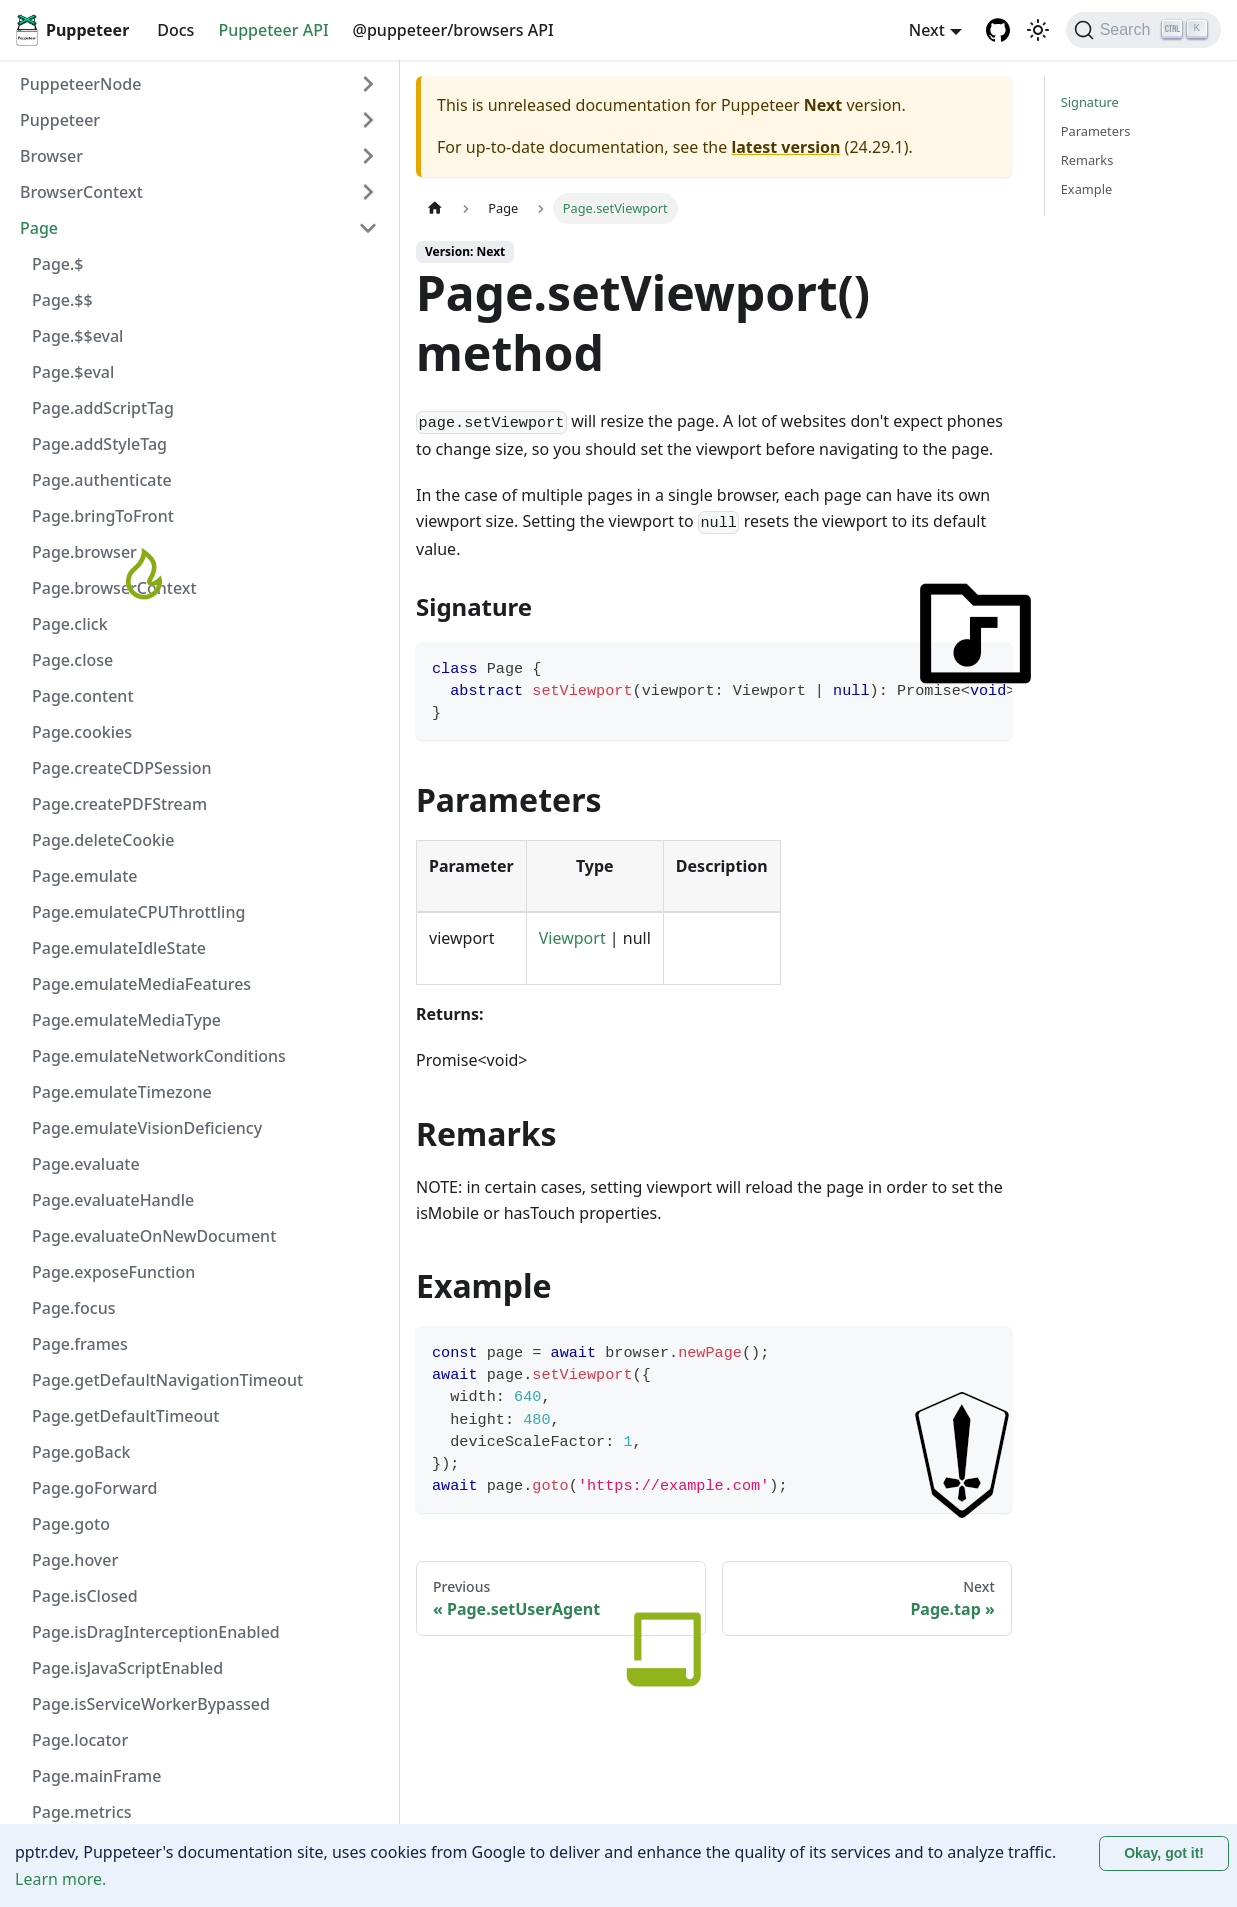  Describe the element at coordinates (975, 633) in the screenshot. I see `open your music folder` at that location.